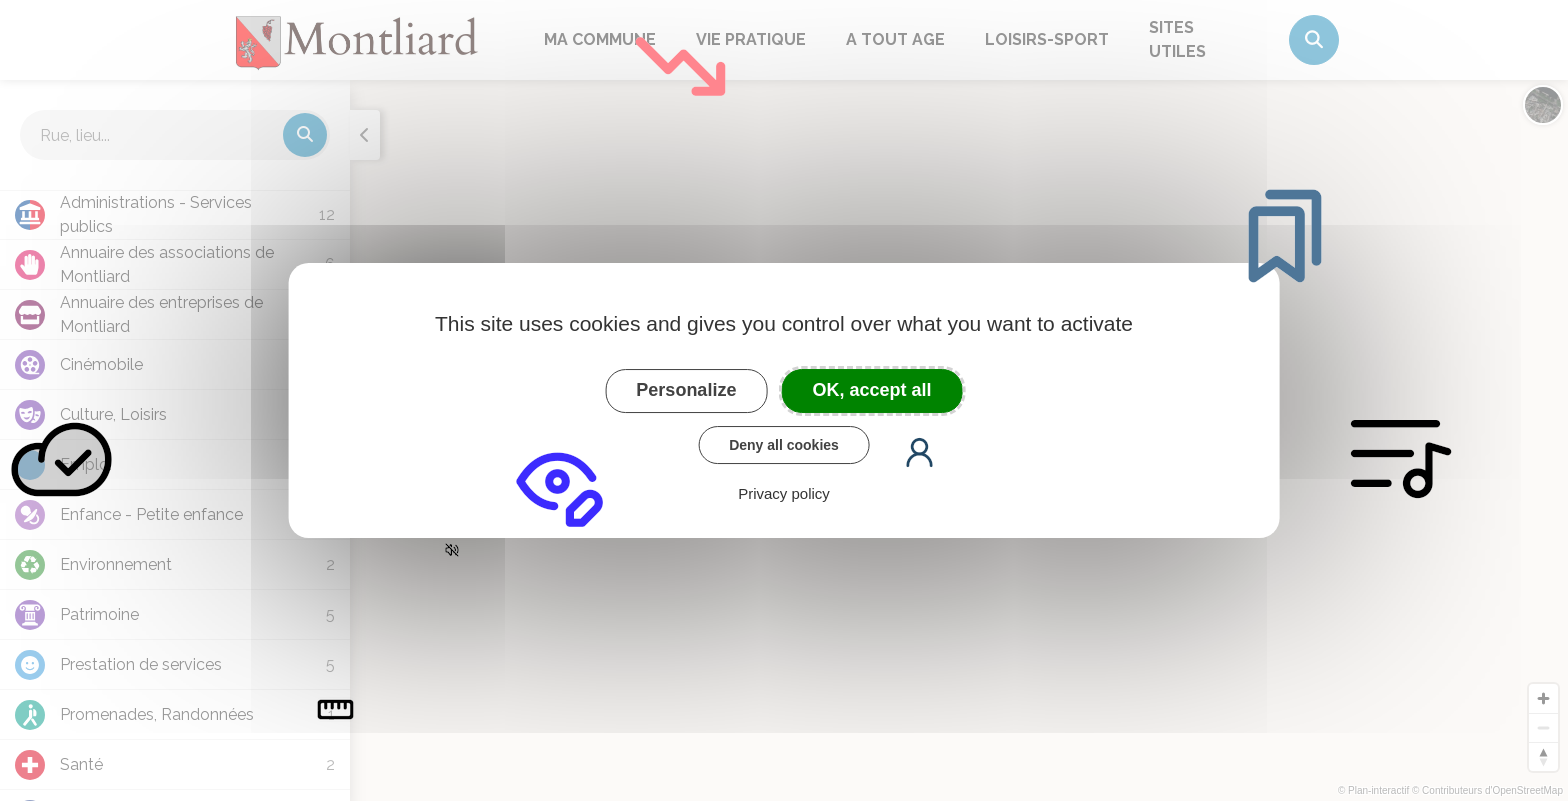 Image resolution: width=1568 pixels, height=801 pixels. What do you see at coordinates (919, 452) in the screenshot?
I see `view your profile` at bounding box center [919, 452].